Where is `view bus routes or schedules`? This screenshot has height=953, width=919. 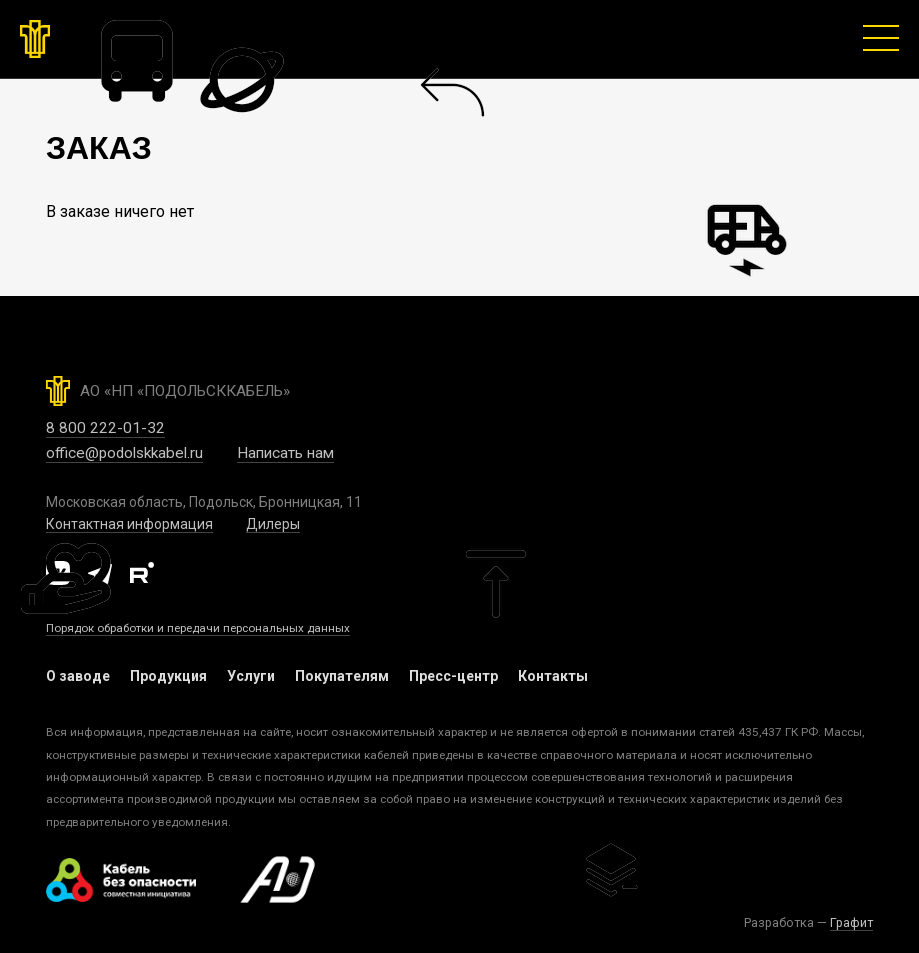 view bus routes or schedules is located at coordinates (137, 61).